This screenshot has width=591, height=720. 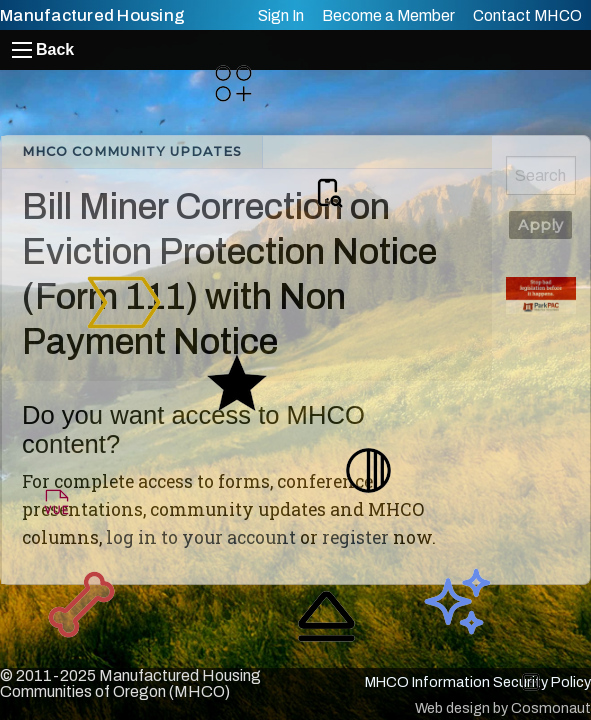 What do you see at coordinates (327, 192) in the screenshot?
I see `search for a mobile device` at bounding box center [327, 192].